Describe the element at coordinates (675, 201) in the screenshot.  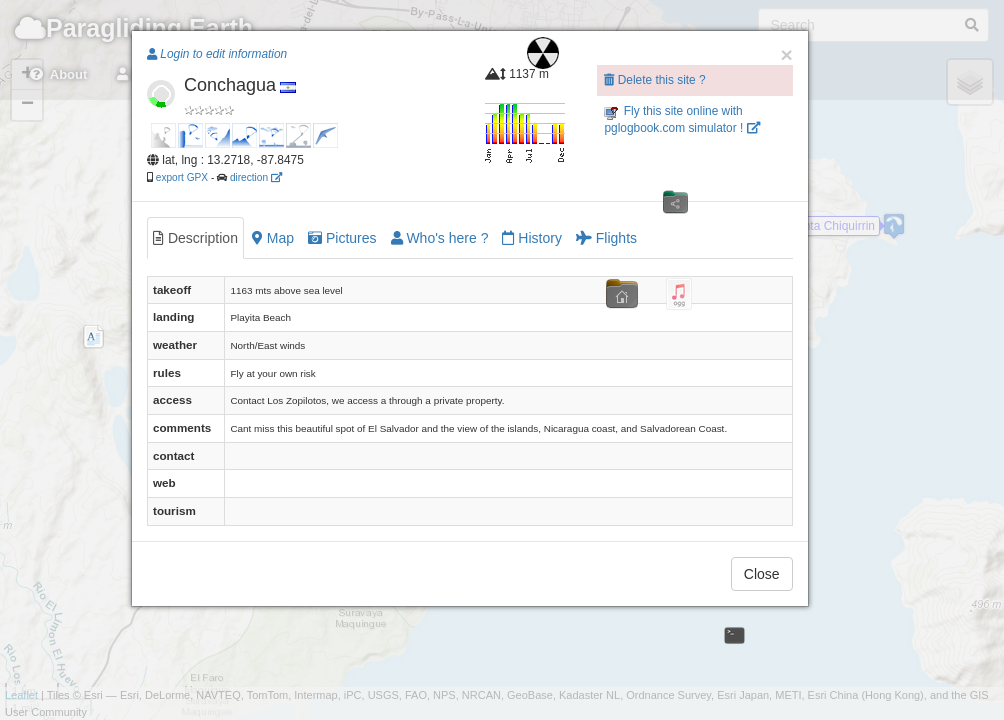
I see `access your public shared folder` at that location.